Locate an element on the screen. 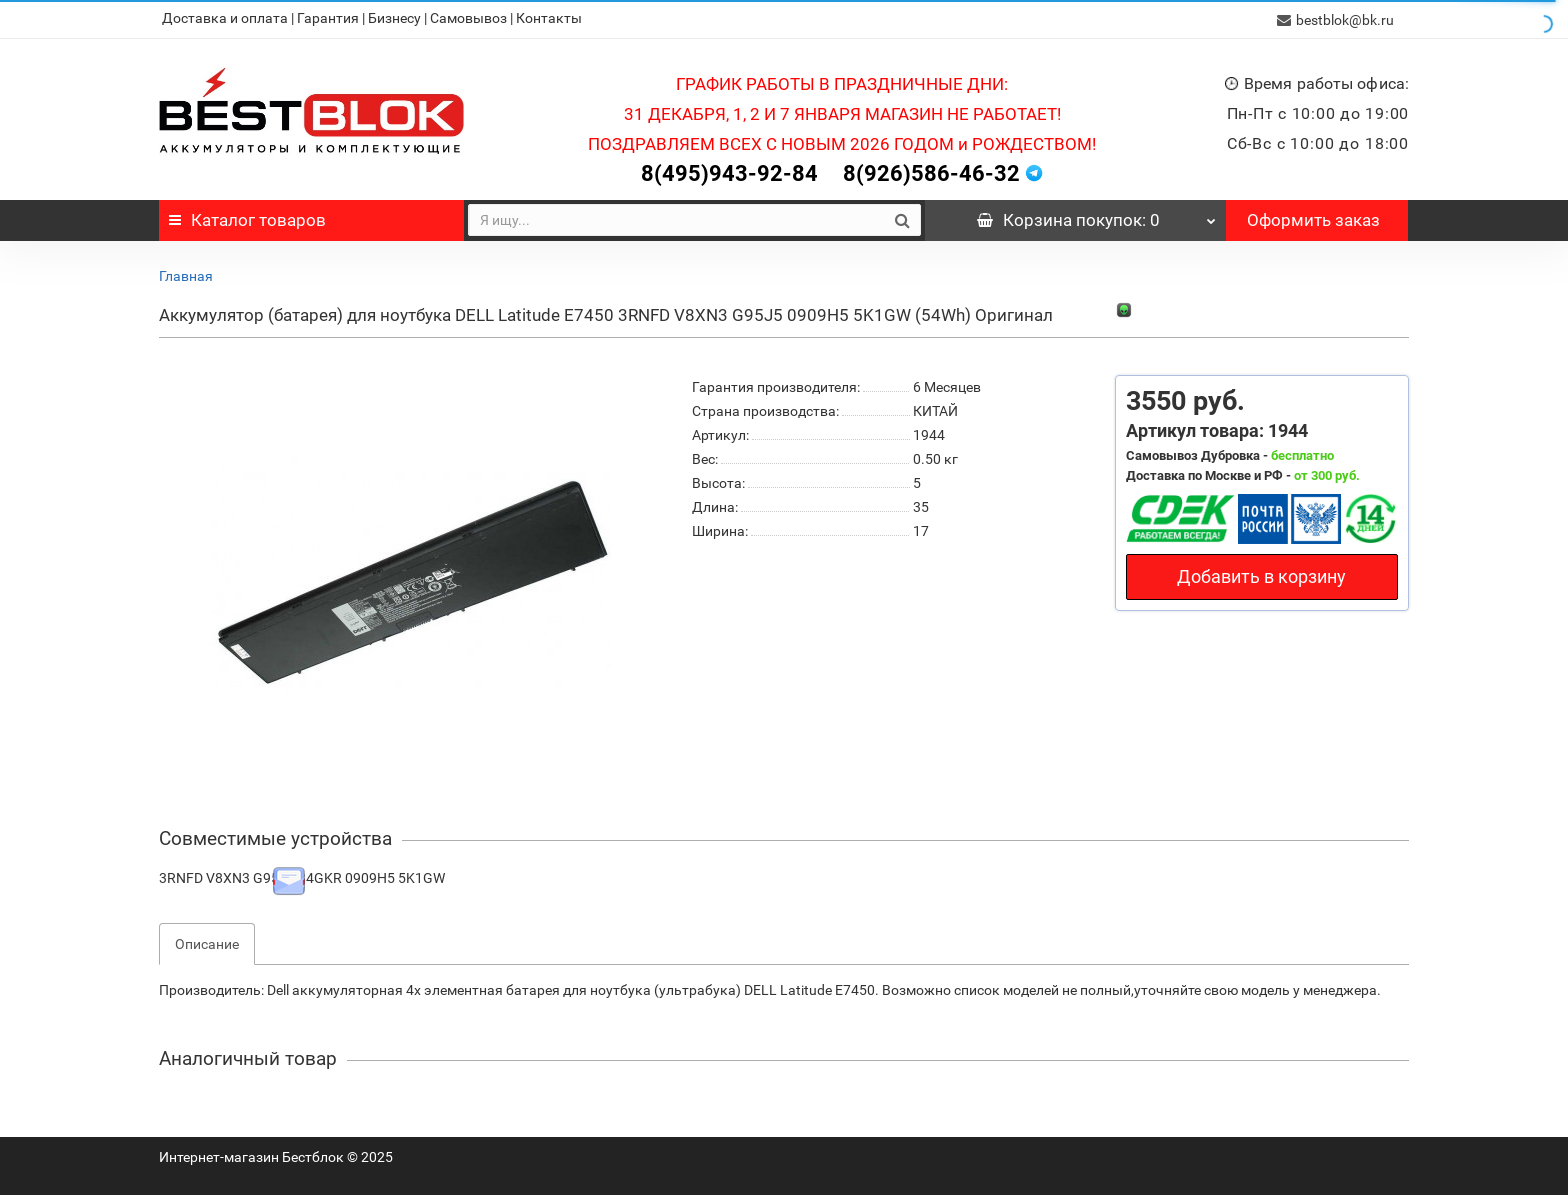 The height and width of the screenshot is (1195, 1568). launch alien arena game is located at coordinates (1124, 310).